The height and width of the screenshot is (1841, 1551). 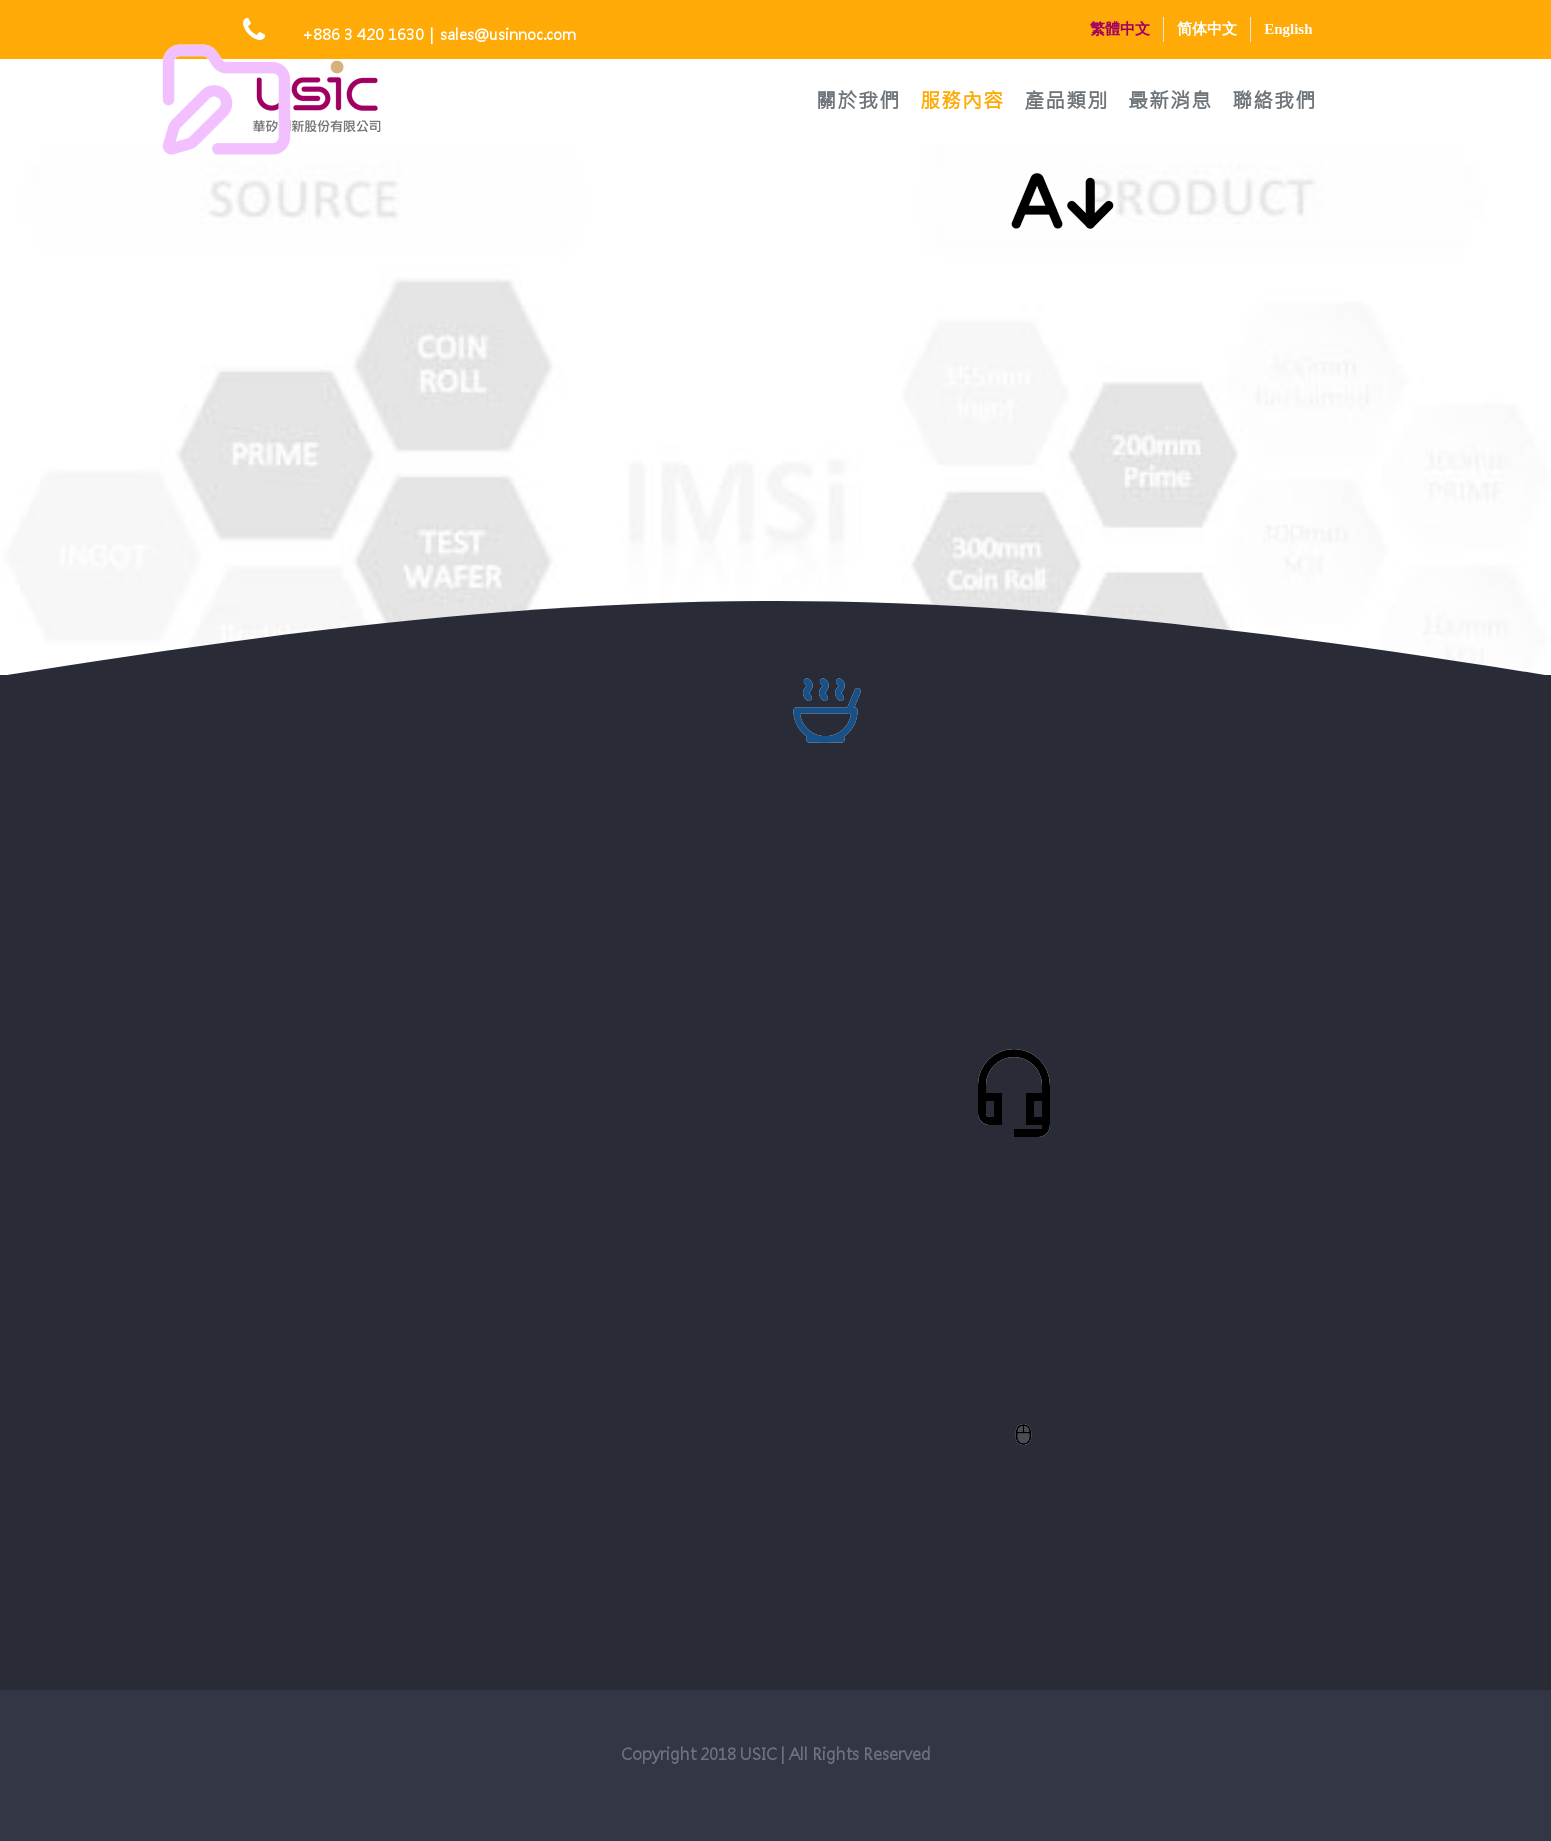 I want to click on contact customer support, so click(x=1014, y=1093).